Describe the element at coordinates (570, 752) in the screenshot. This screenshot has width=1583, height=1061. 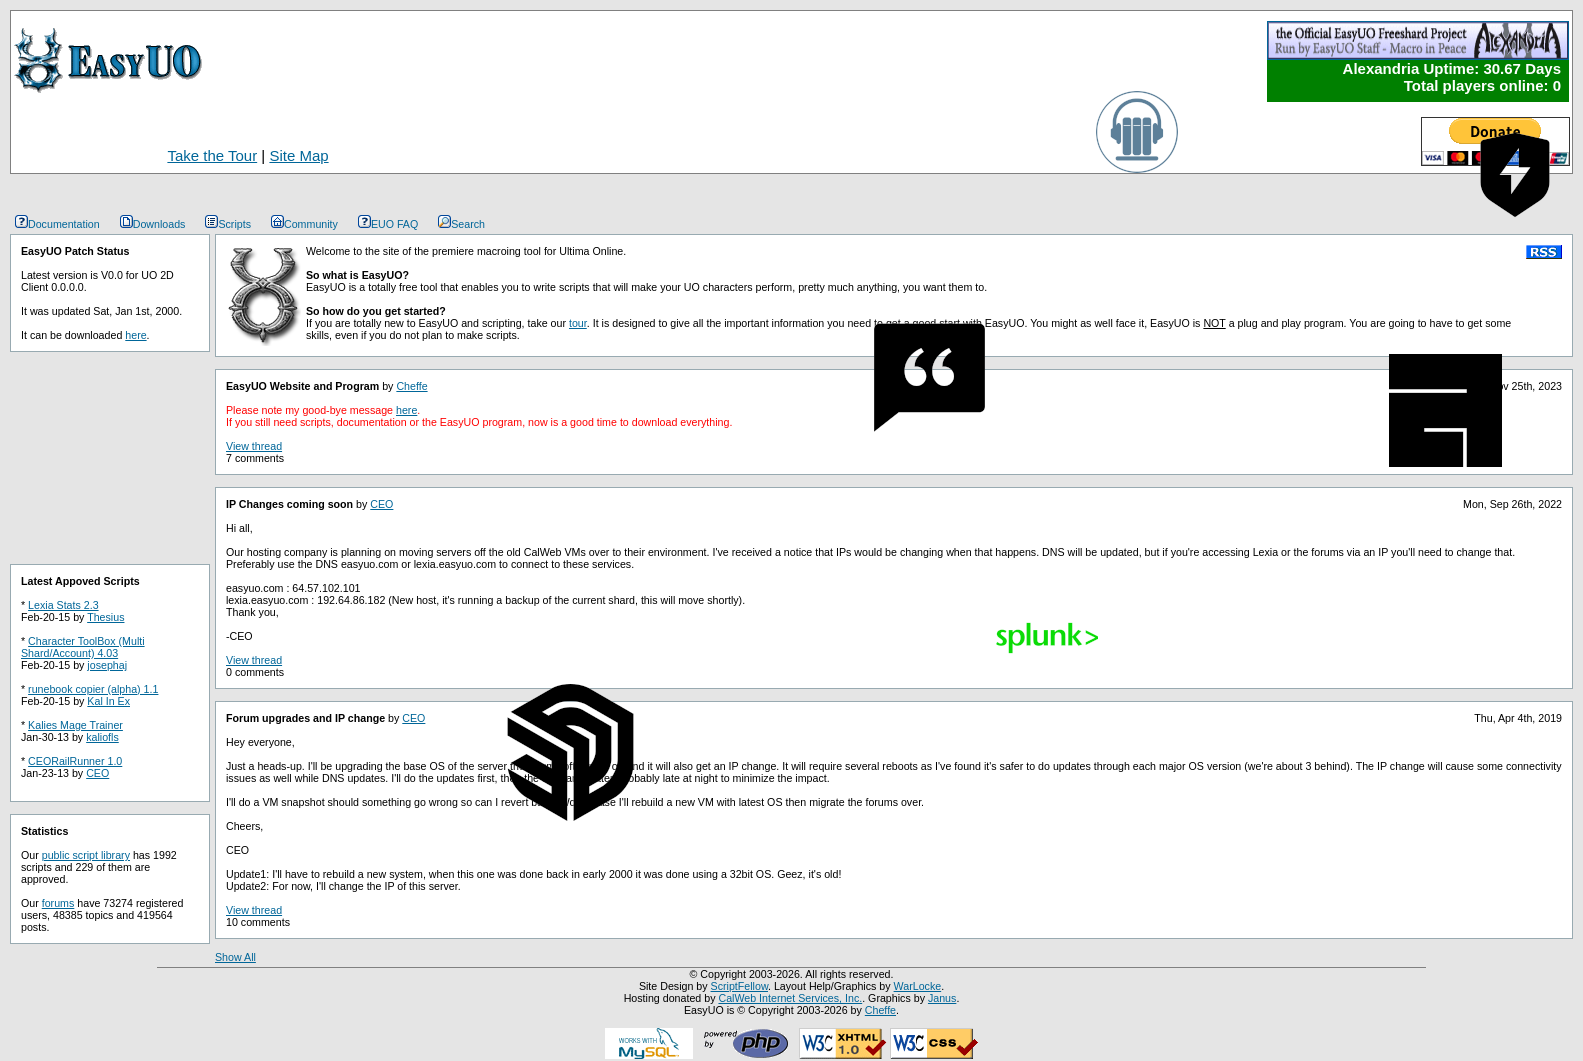
I see `open SketchUp 3D modeling application` at that location.